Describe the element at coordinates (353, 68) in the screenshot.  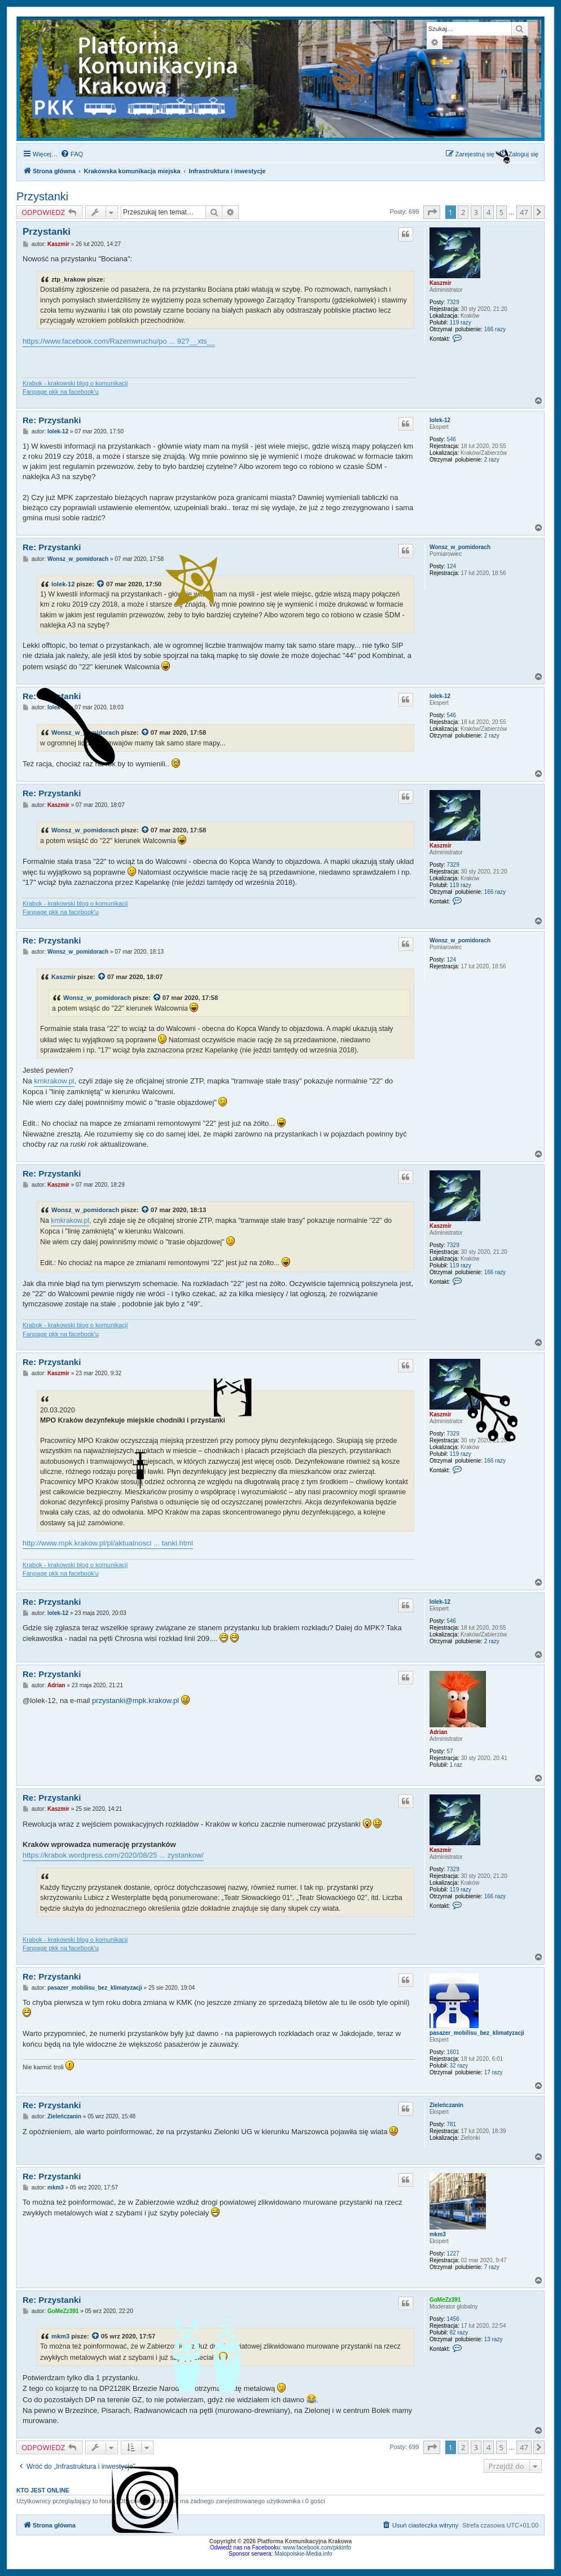
I see `equip zebra-patterned shield armor` at that location.